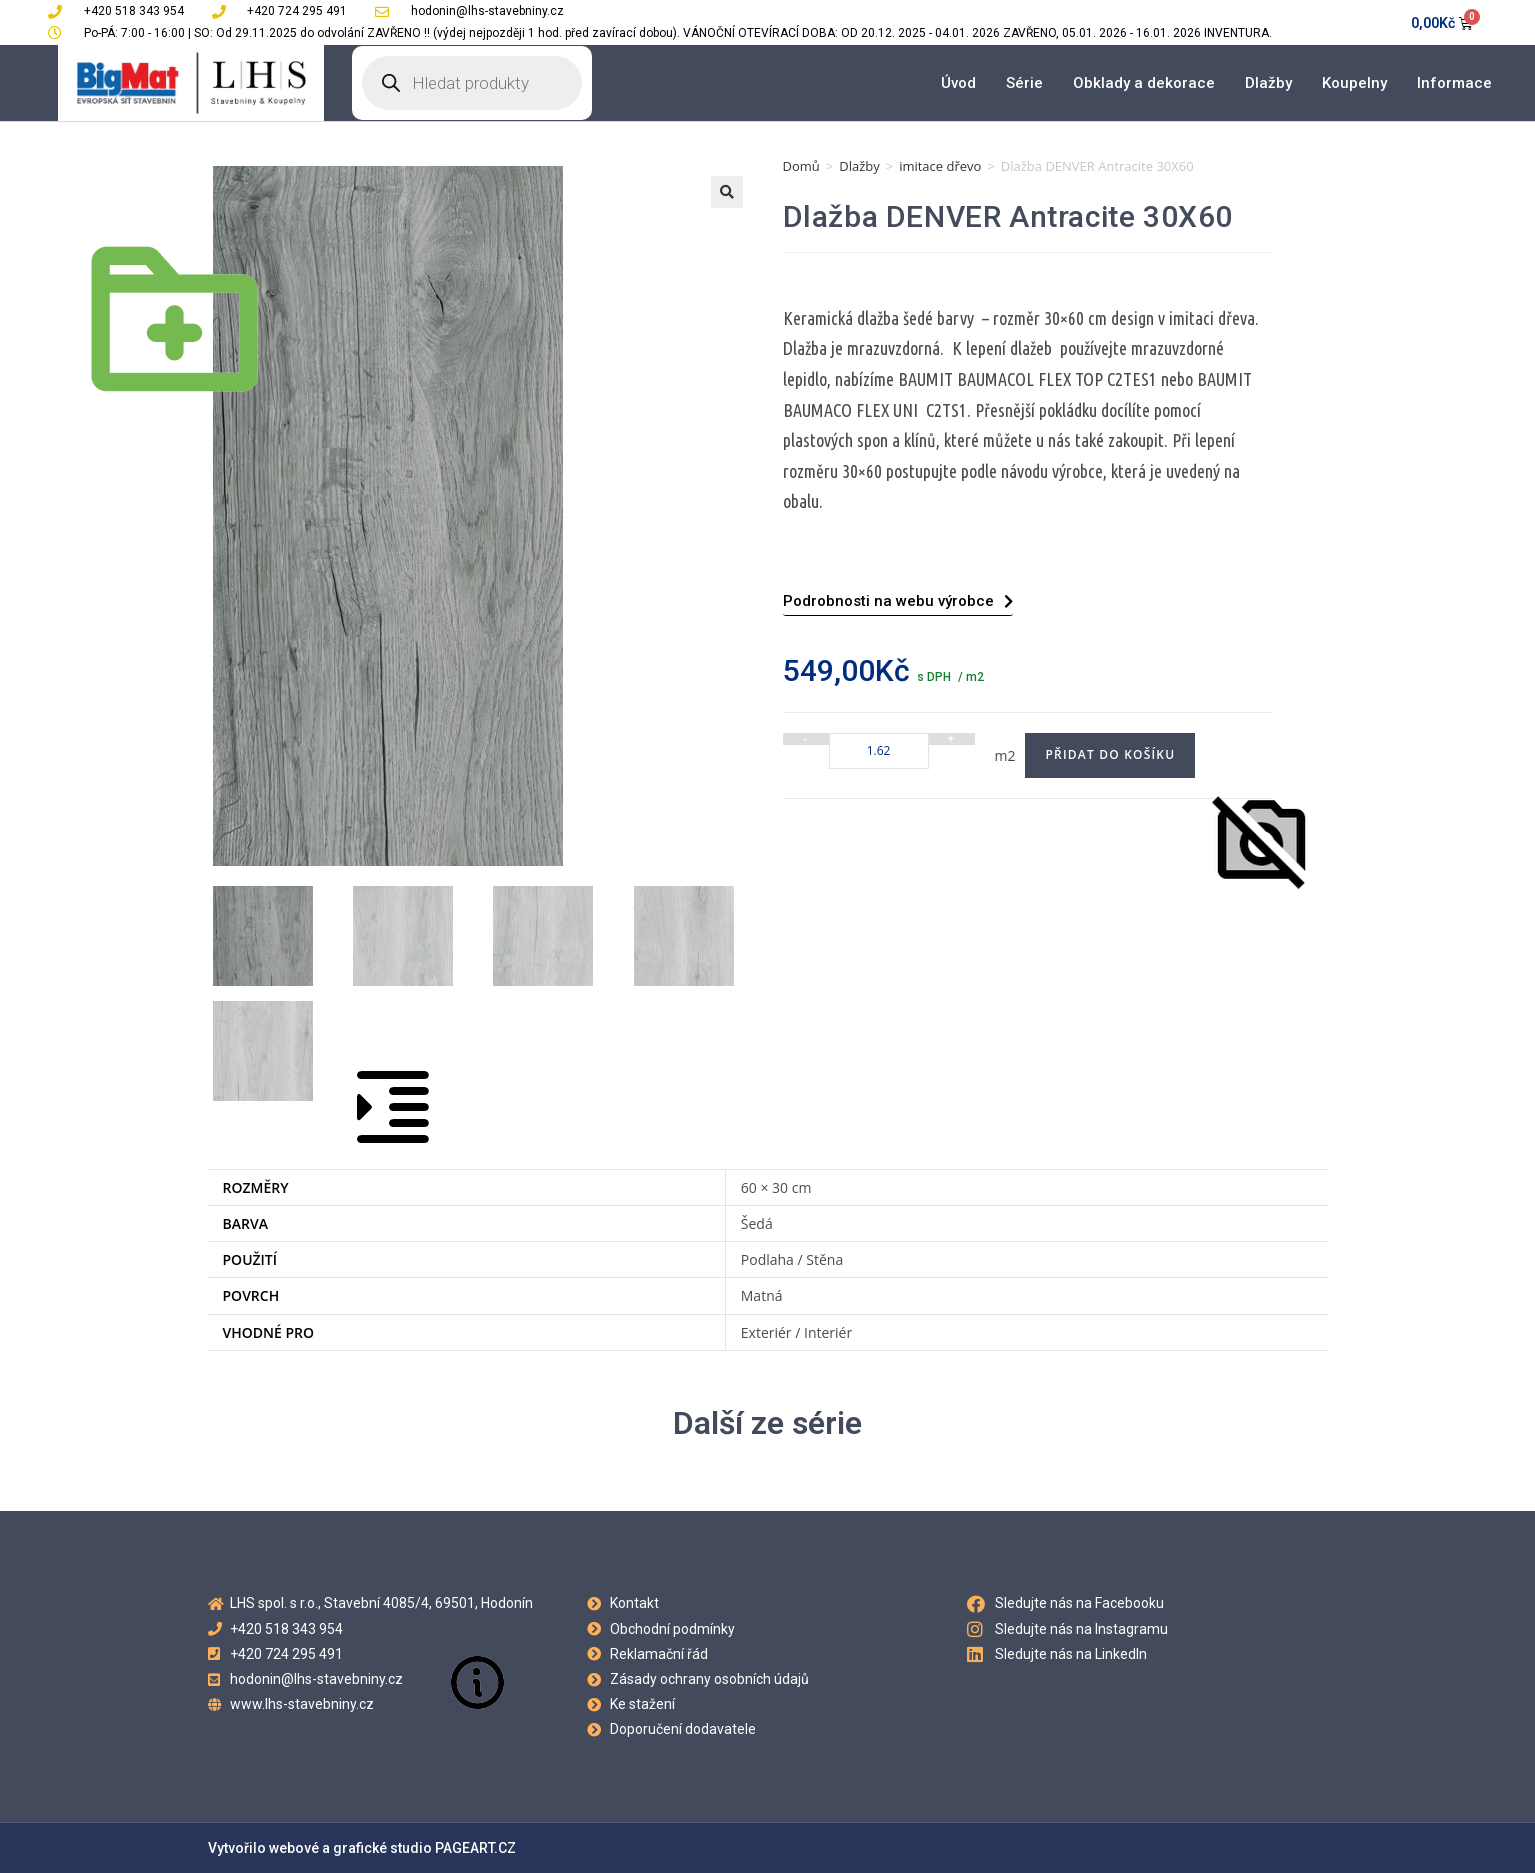 The height and width of the screenshot is (1873, 1535). I want to click on increase text indentation, so click(393, 1107).